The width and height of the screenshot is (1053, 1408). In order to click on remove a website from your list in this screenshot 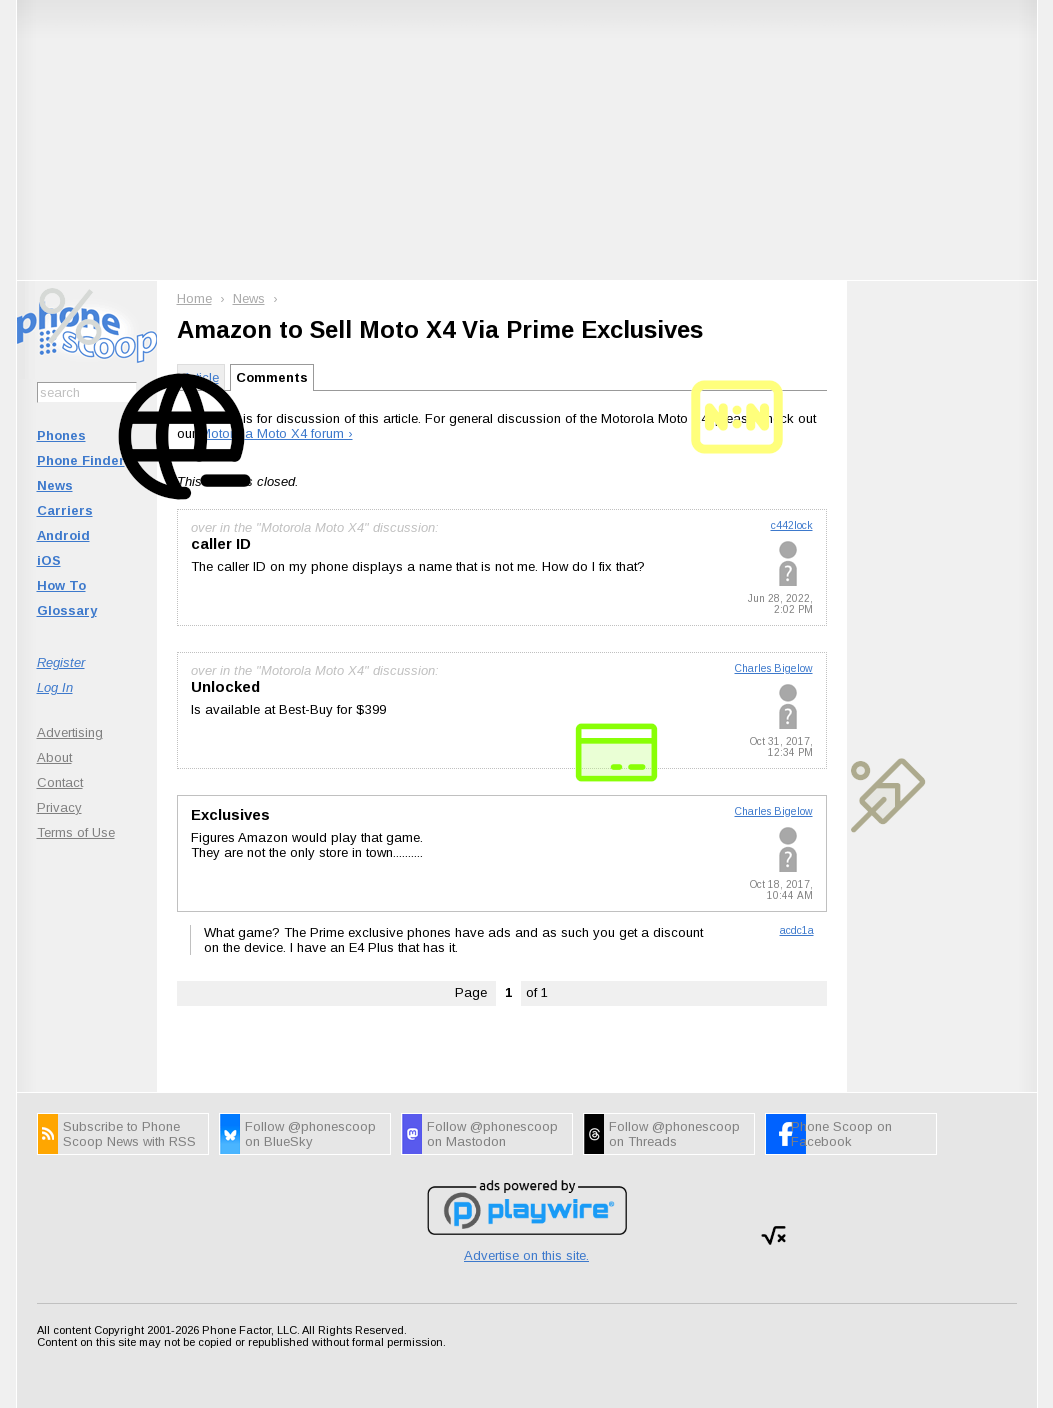, I will do `click(181, 436)`.